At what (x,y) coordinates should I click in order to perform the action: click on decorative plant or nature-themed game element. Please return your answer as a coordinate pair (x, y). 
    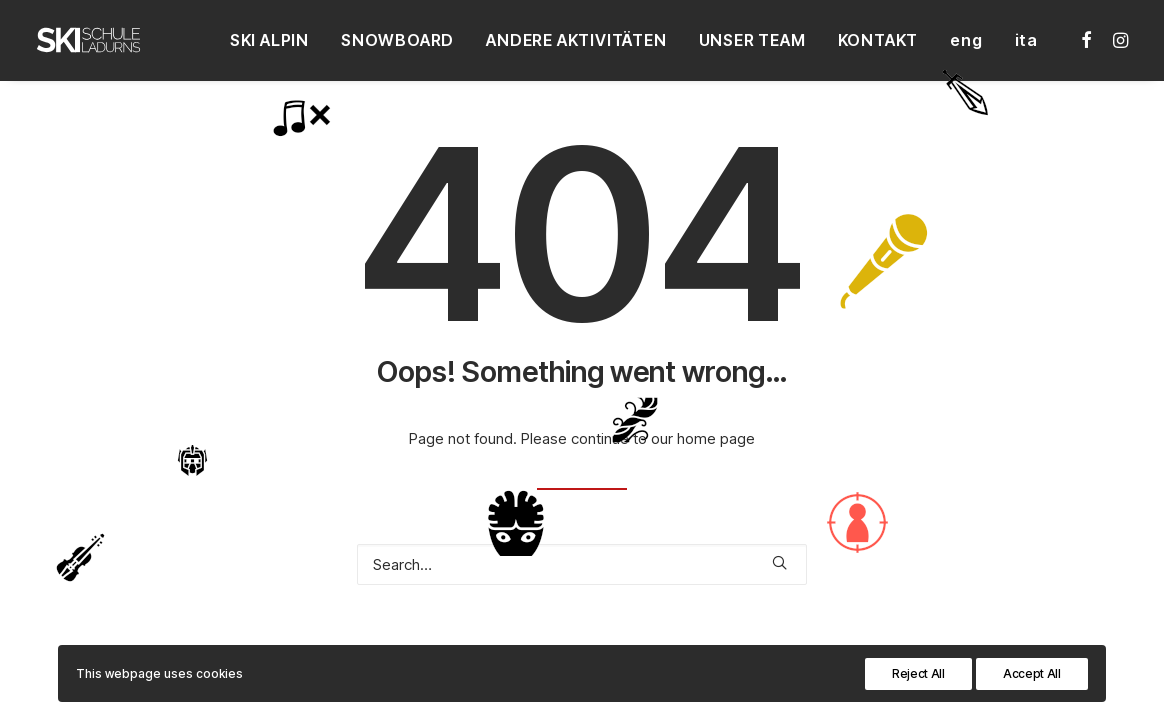
    Looking at the image, I should click on (635, 420).